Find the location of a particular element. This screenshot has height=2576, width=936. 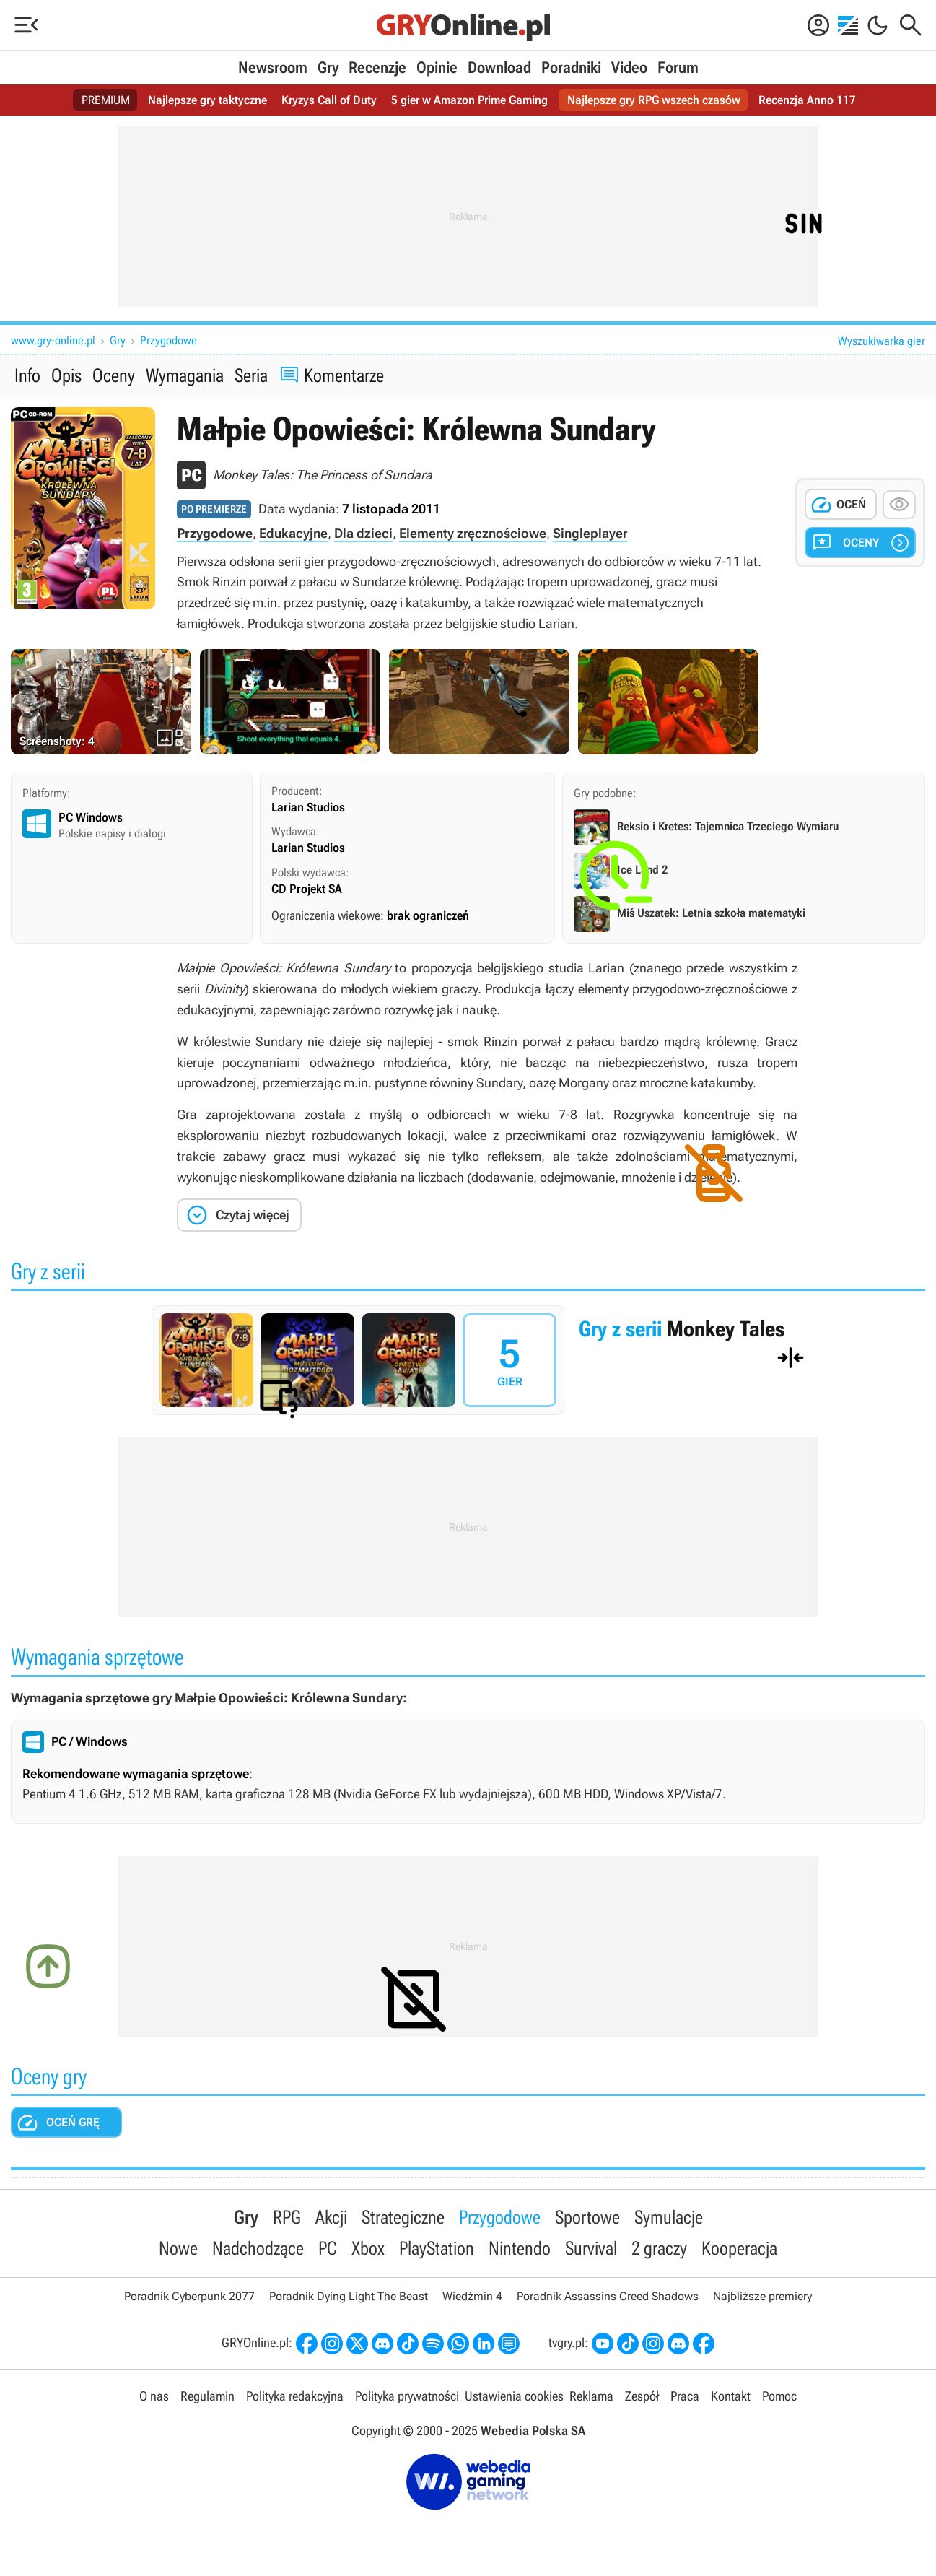

elevator unavailable or out of service is located at coordinates (414, 1999).